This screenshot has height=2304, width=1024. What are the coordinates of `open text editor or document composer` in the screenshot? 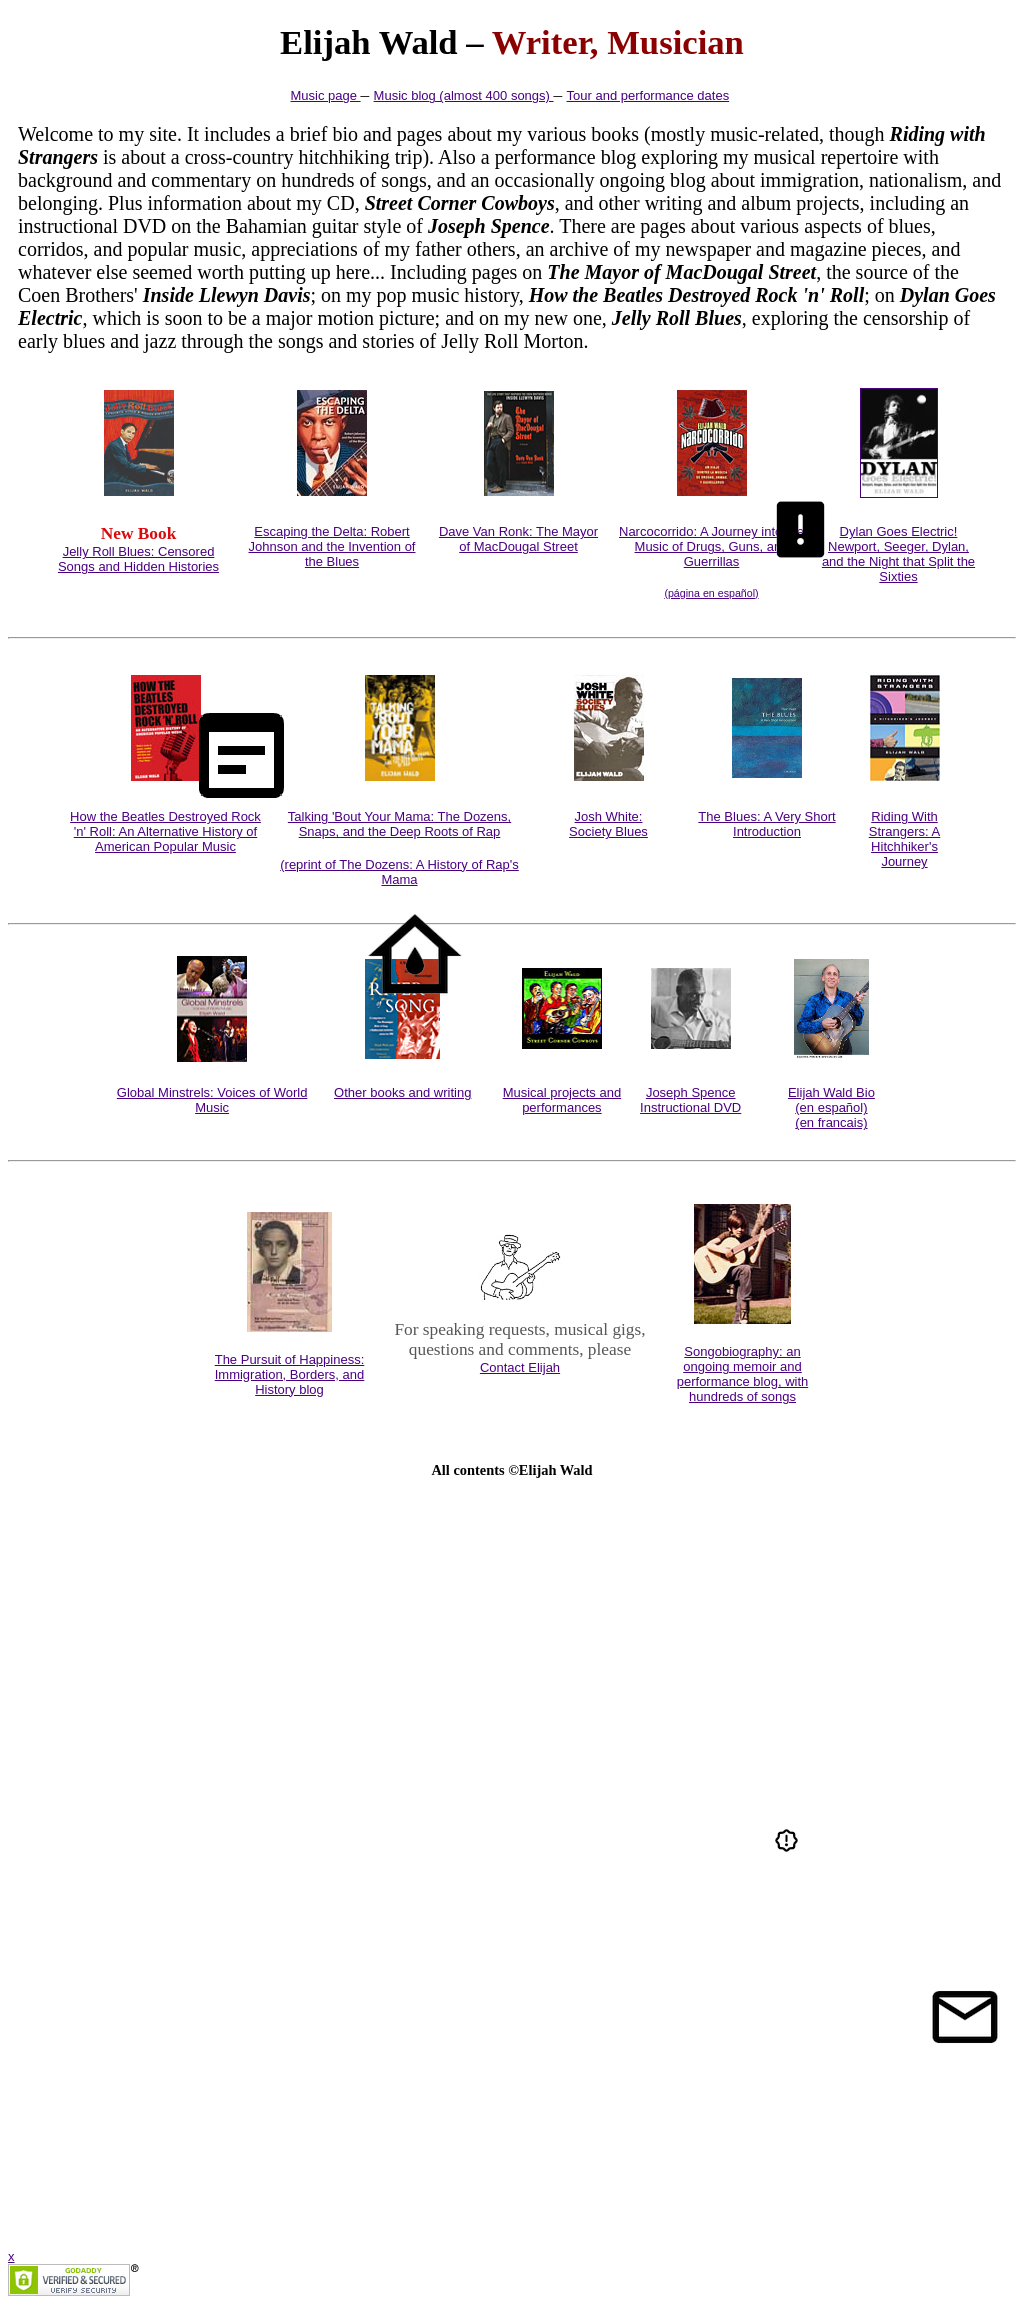 It's located at (241, 755).